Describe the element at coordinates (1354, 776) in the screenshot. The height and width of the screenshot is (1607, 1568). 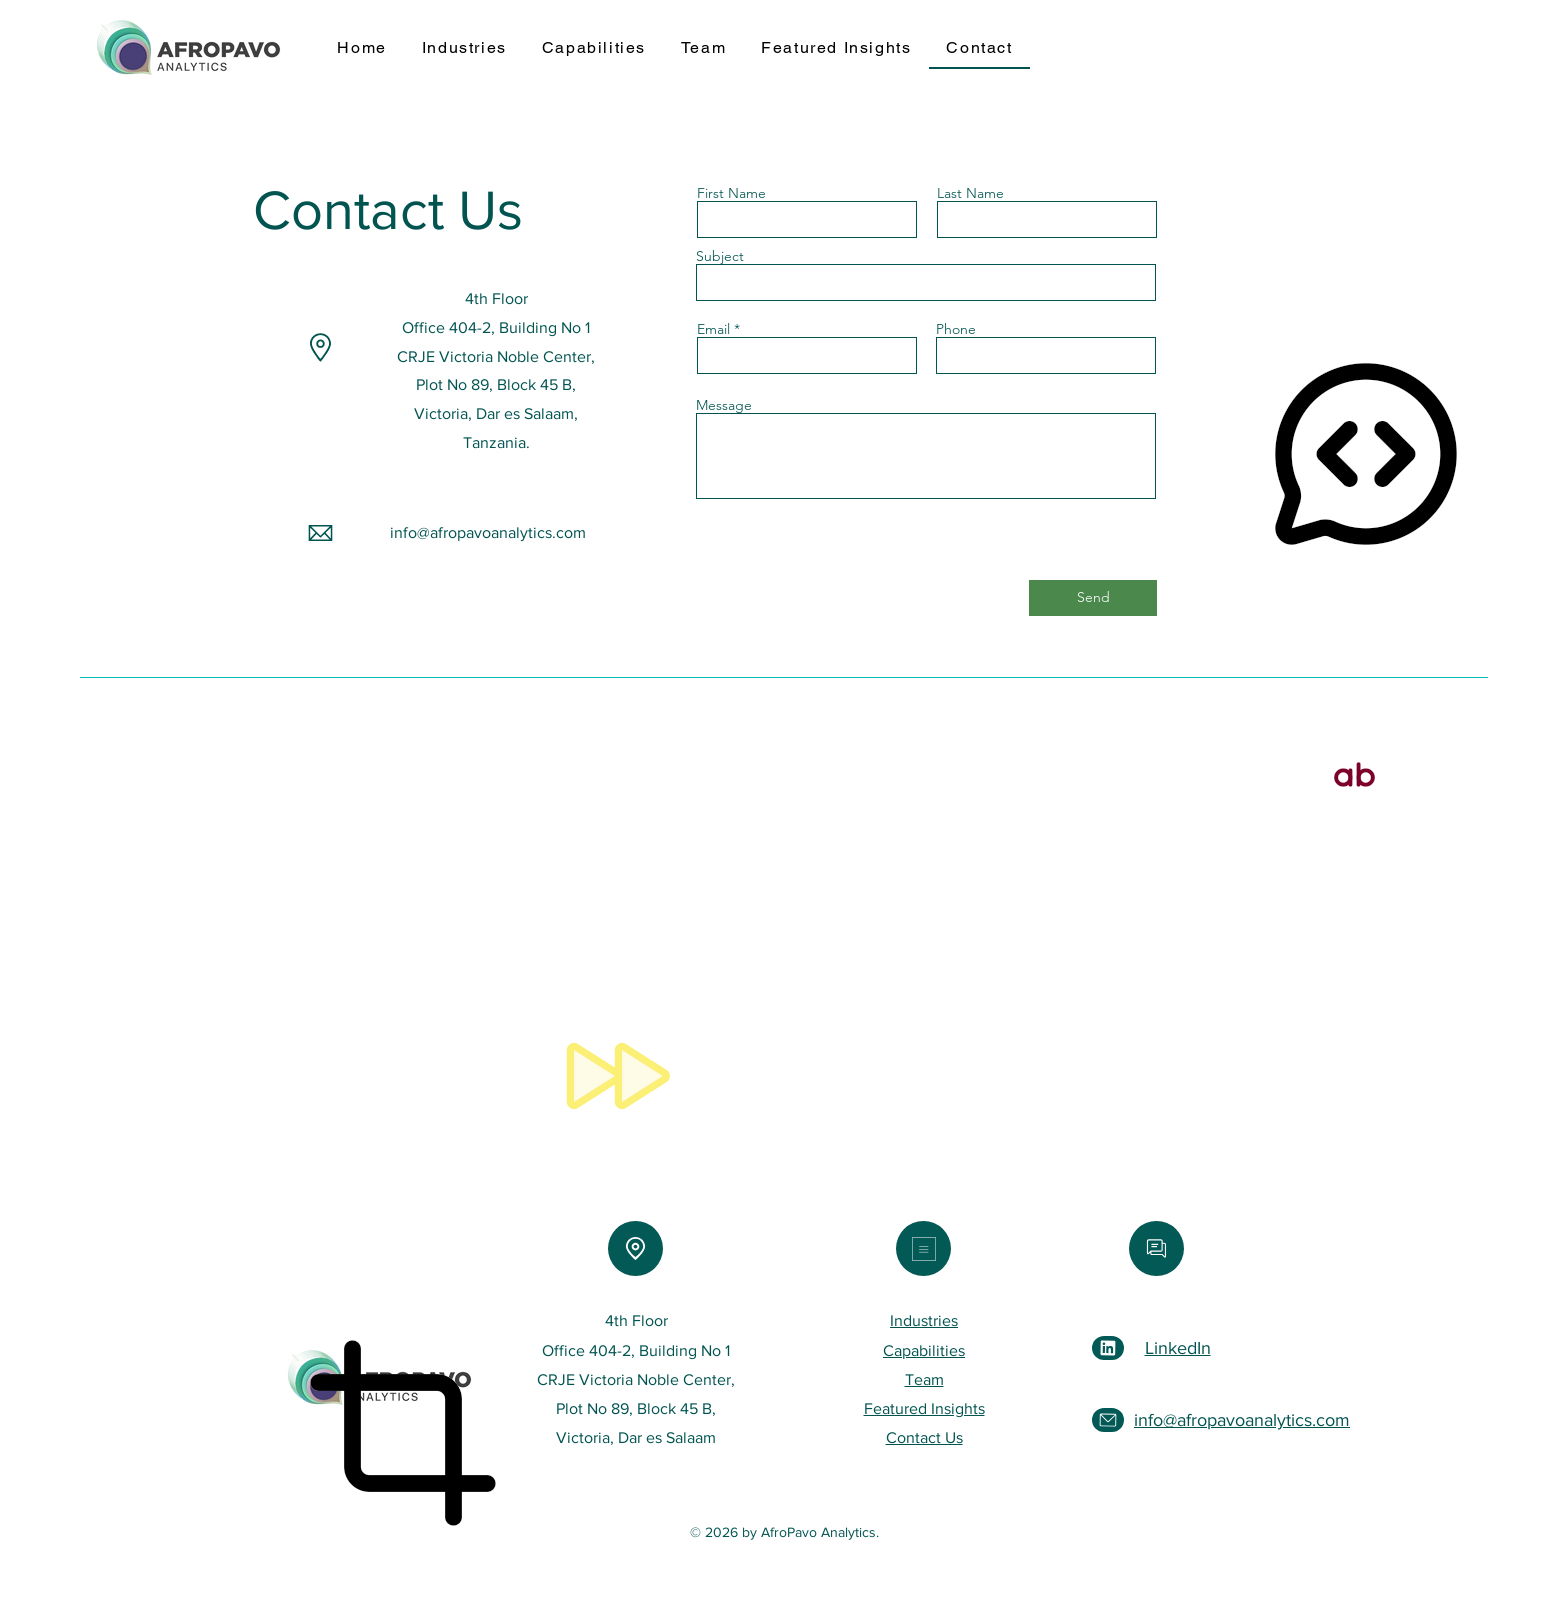
I see `convert text to lowercase` at that location.